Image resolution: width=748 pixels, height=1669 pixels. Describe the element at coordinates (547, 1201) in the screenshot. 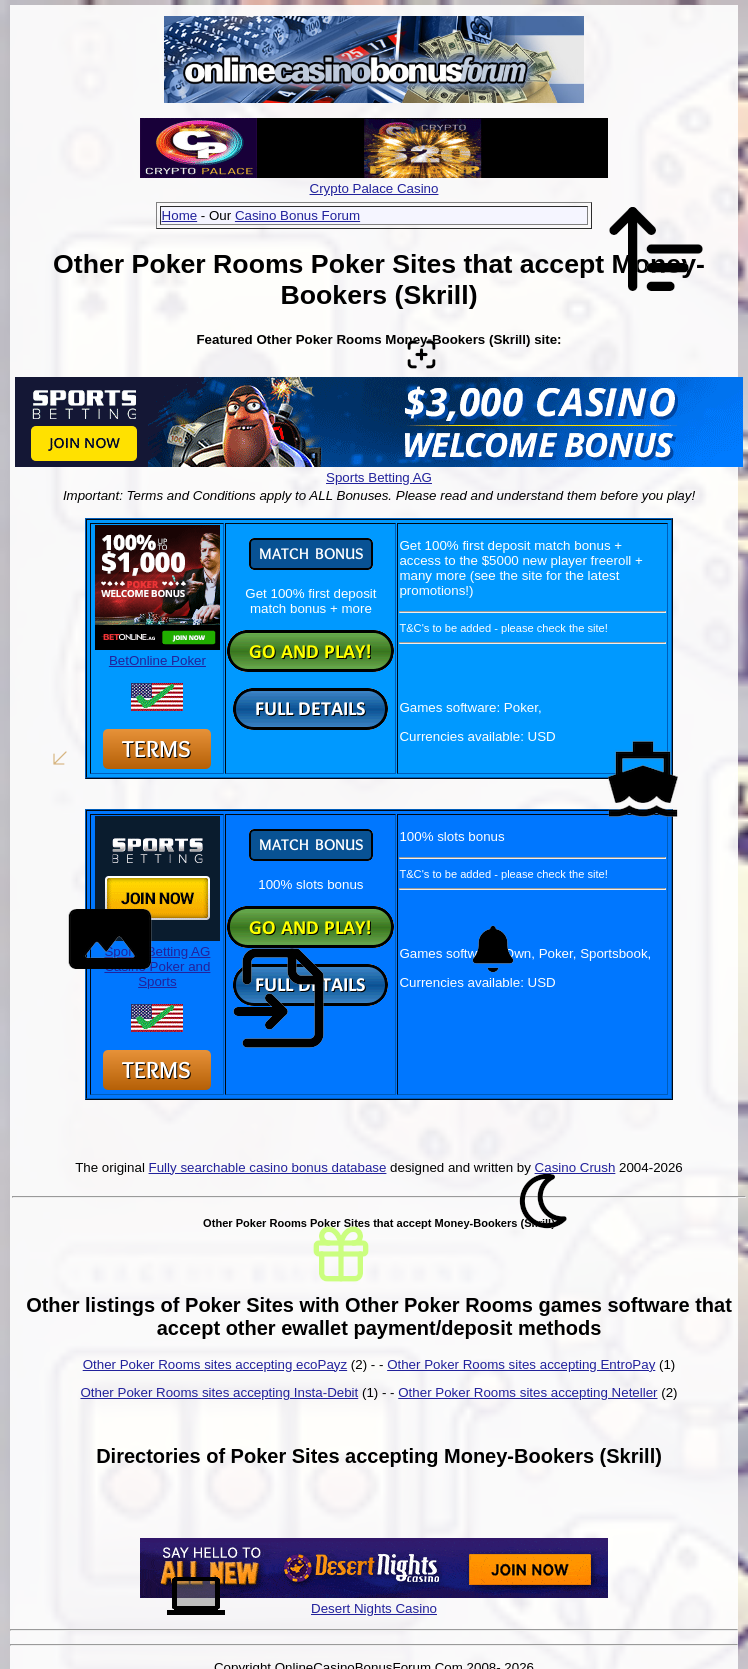

I see `toggle dark mode` at that location.